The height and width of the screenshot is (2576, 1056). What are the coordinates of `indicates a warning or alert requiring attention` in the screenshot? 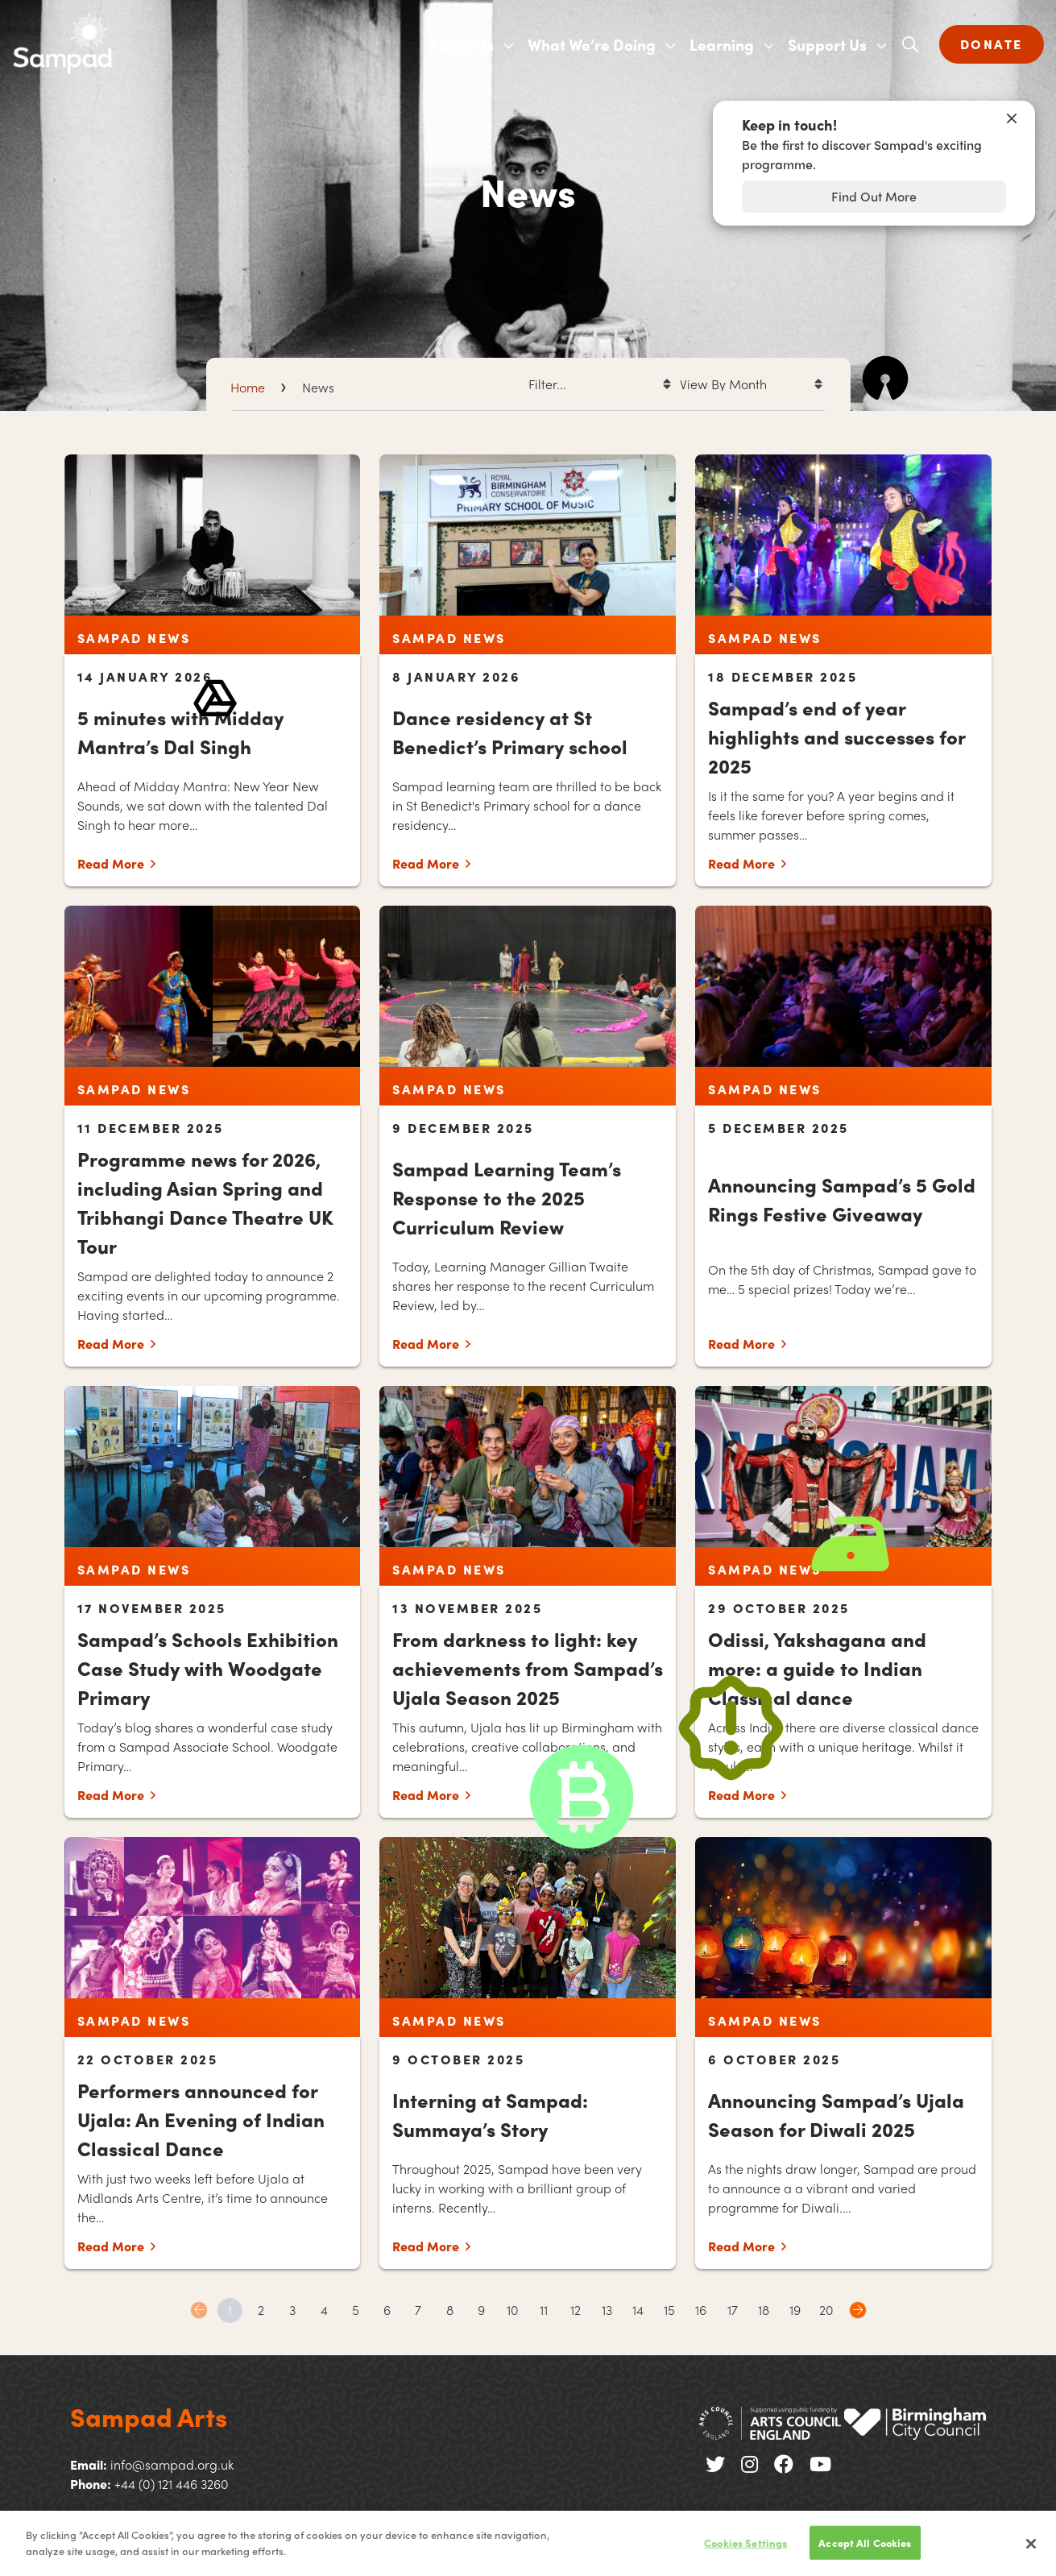 It's located at (731, 1728).